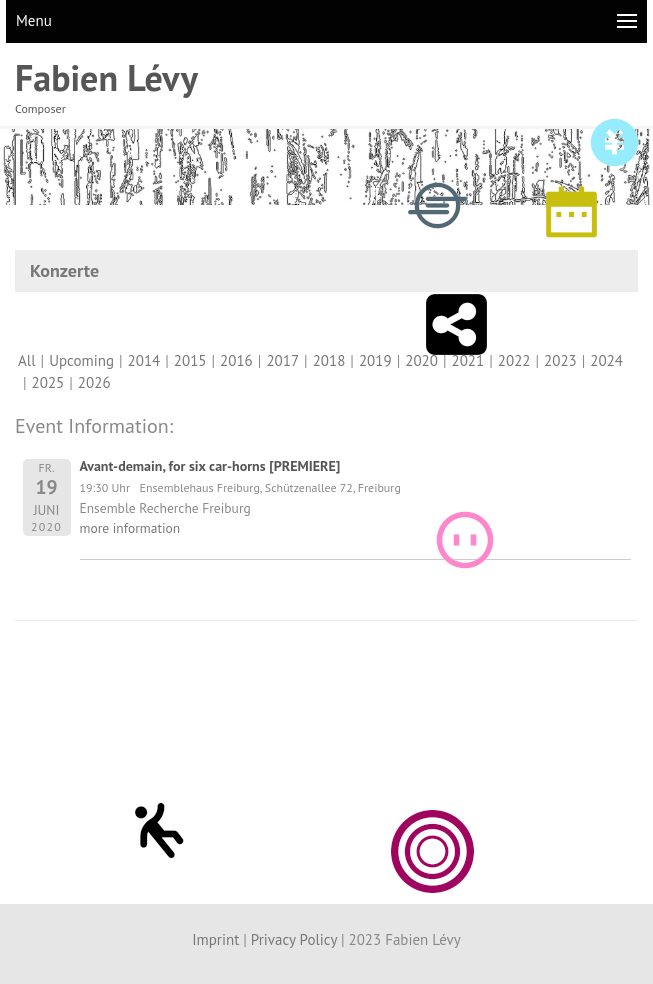 The image size is (653, 984). Describe the element at coordinates (432, 851) in the screenshot. I see `open zen browser` at that location.